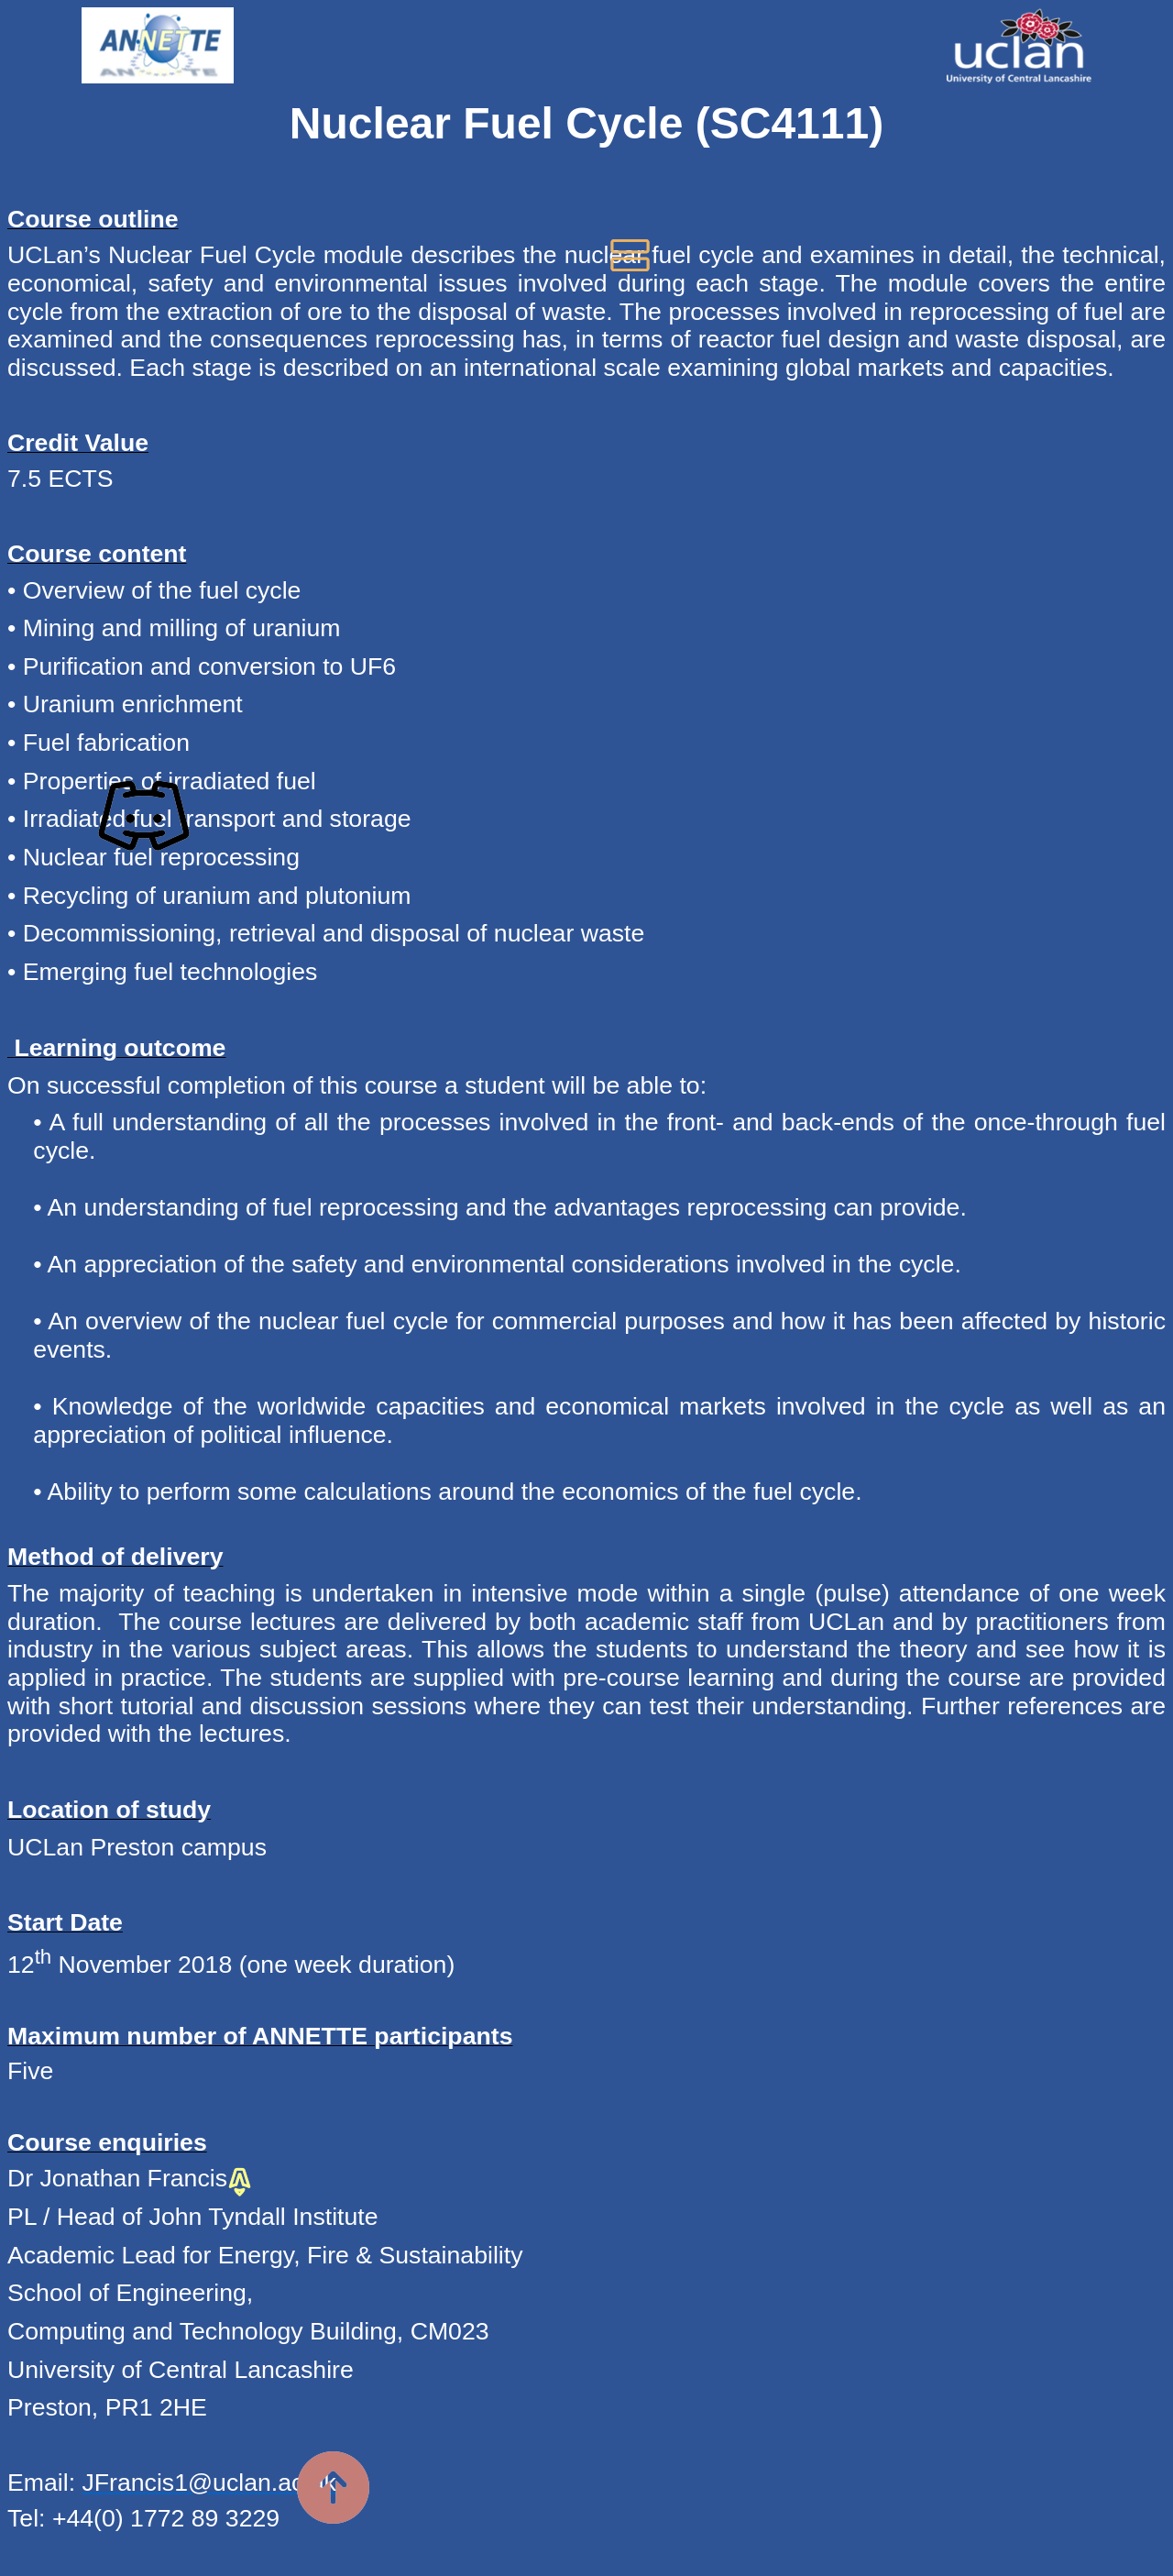  Describe the element at coordinates (333, 2487) in the screenshot. I see `upload a file or content` at that location.